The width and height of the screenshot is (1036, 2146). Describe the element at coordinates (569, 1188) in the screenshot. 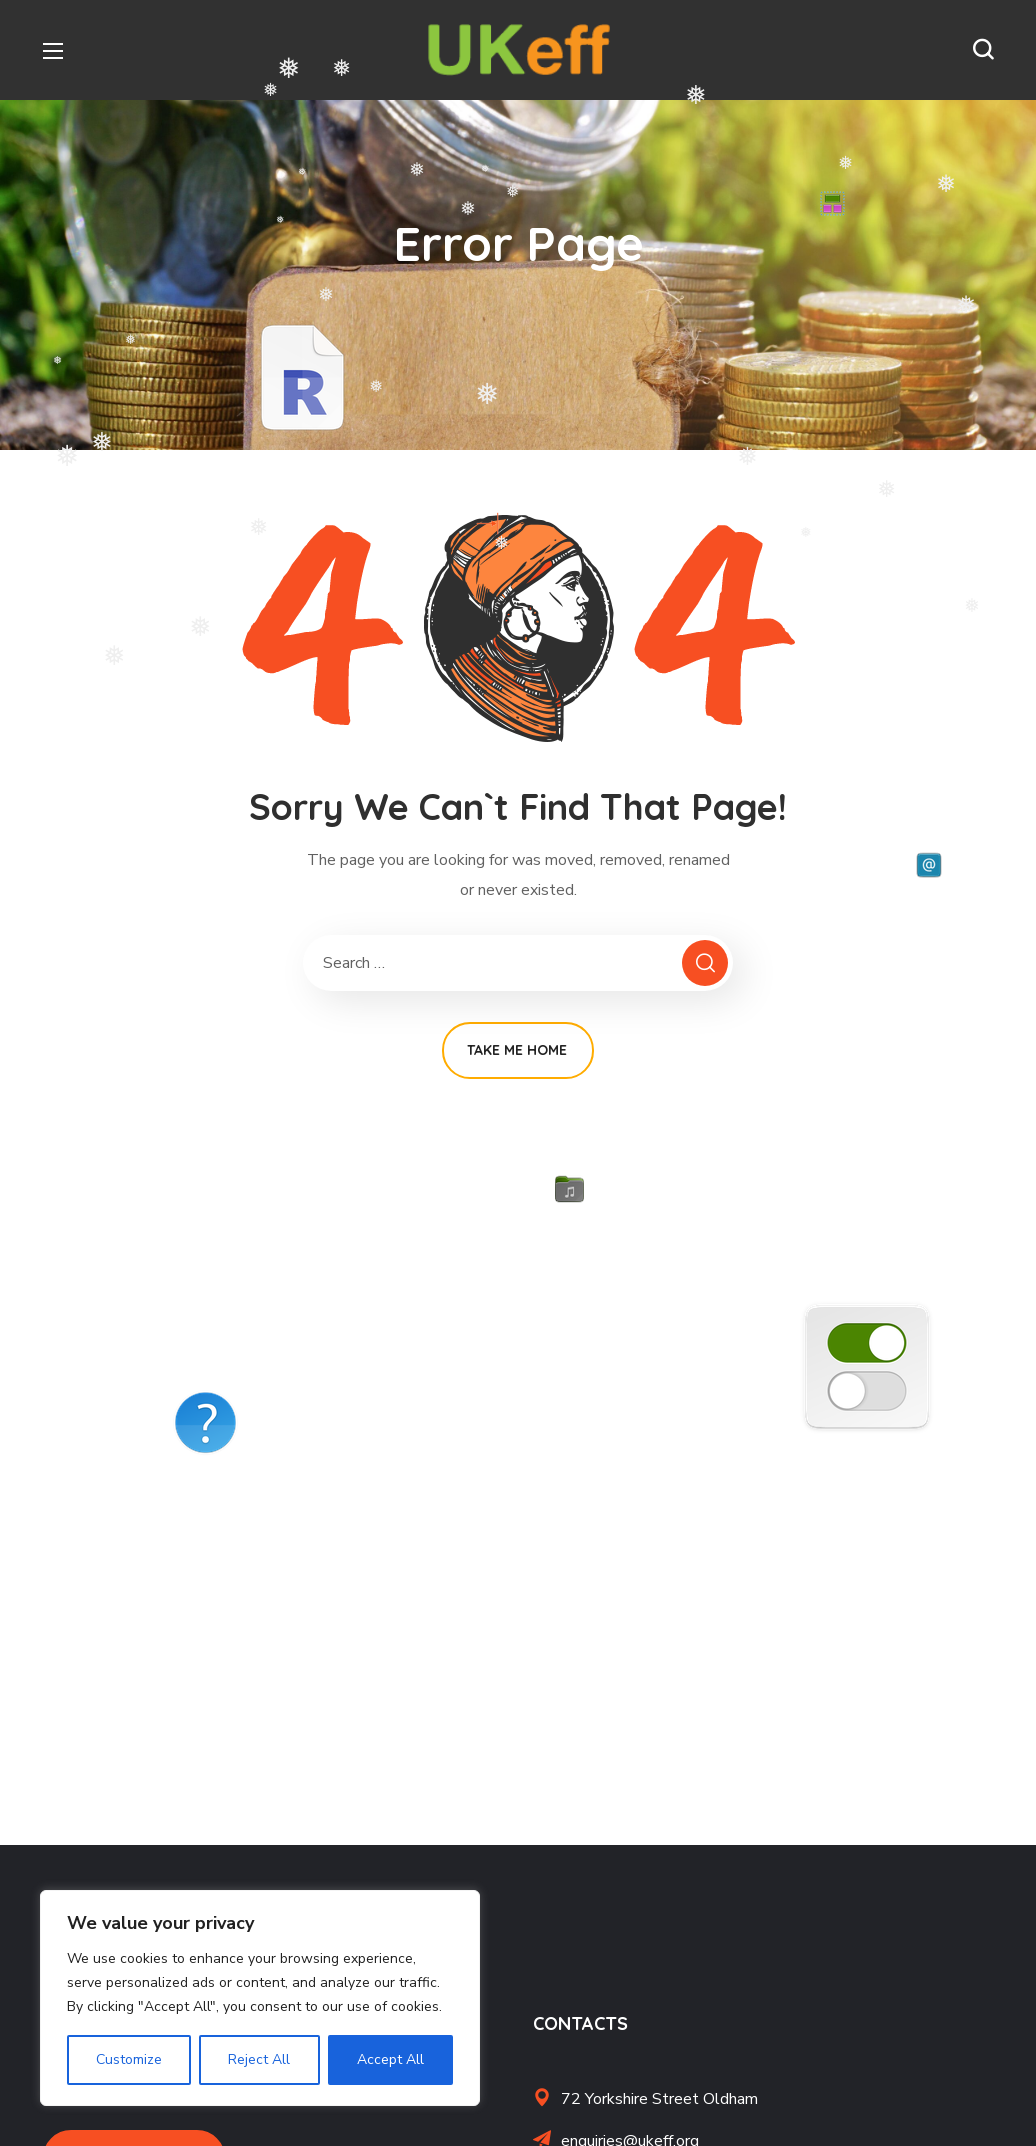

I see `open your music folder` at that location.